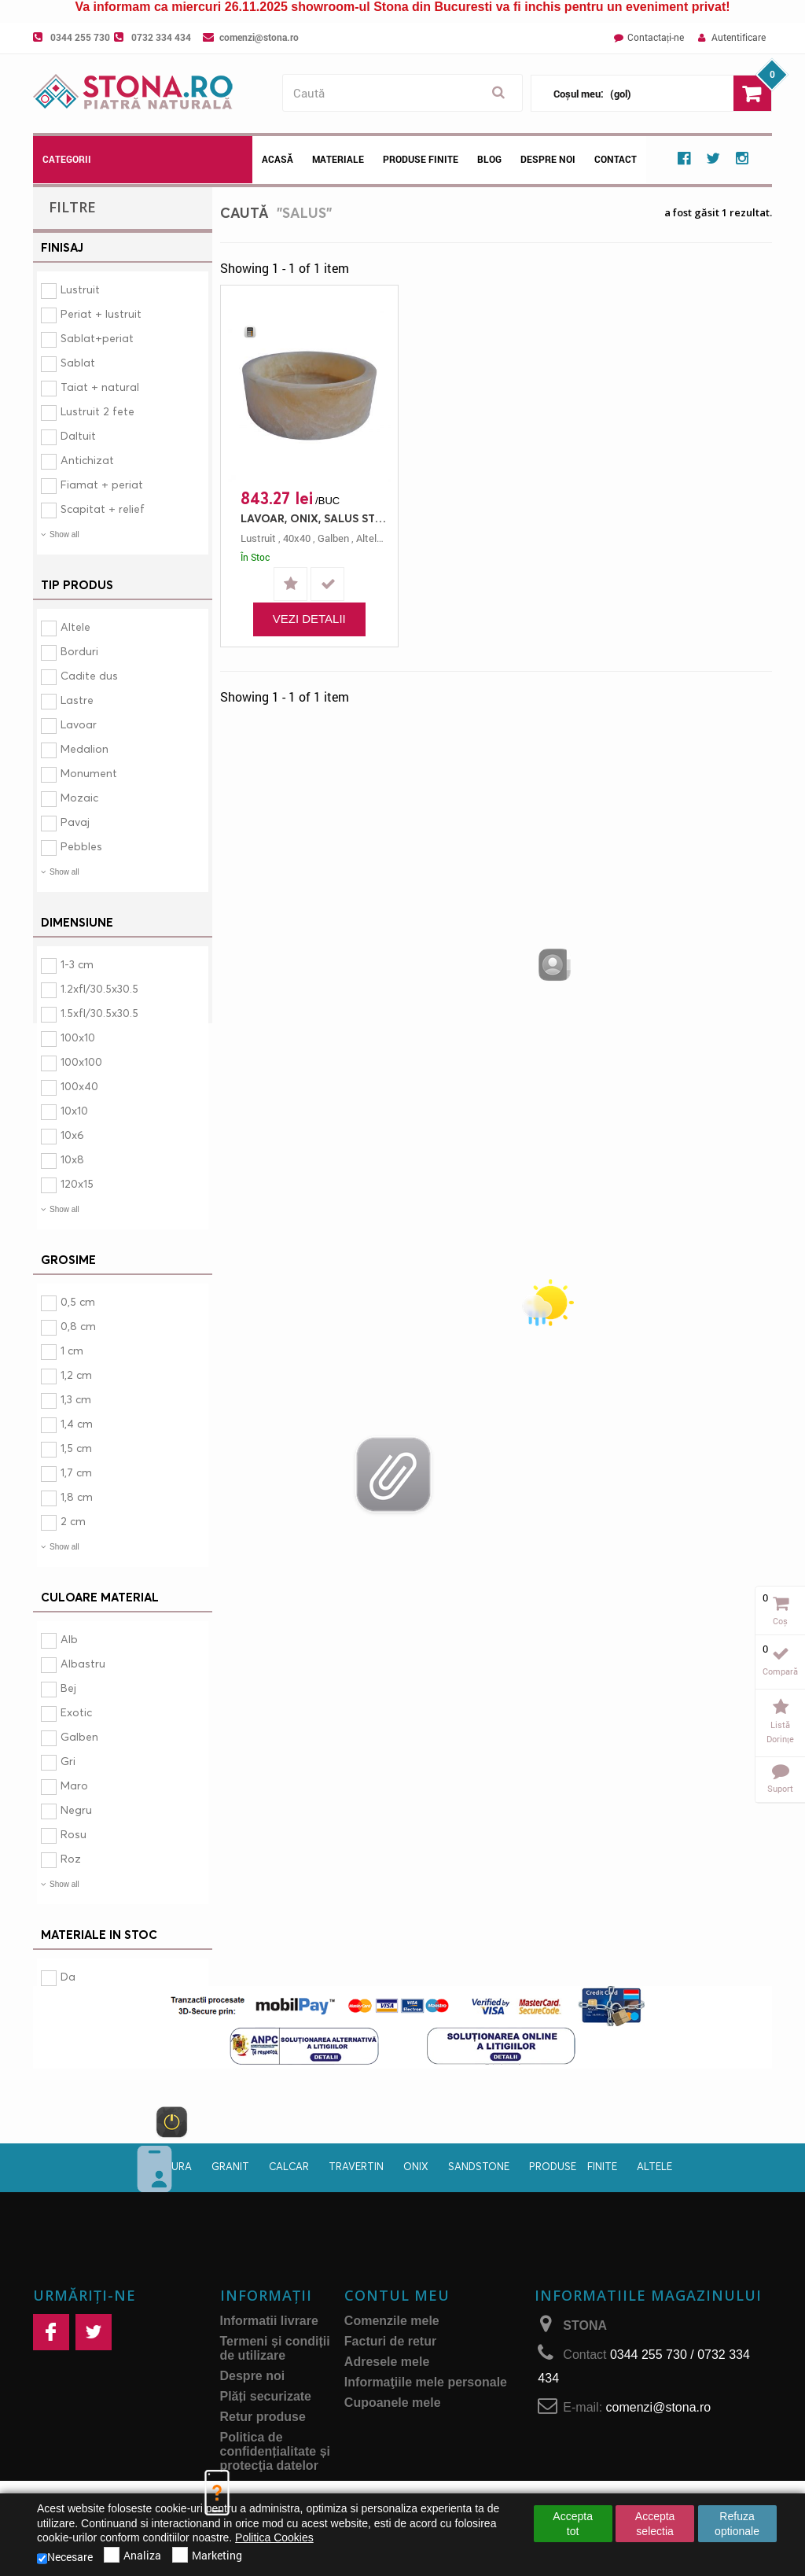  What do you see at coordinates (554, 964) in the screenshot?
I see `open contacts app` at bounding box center [554, 964].